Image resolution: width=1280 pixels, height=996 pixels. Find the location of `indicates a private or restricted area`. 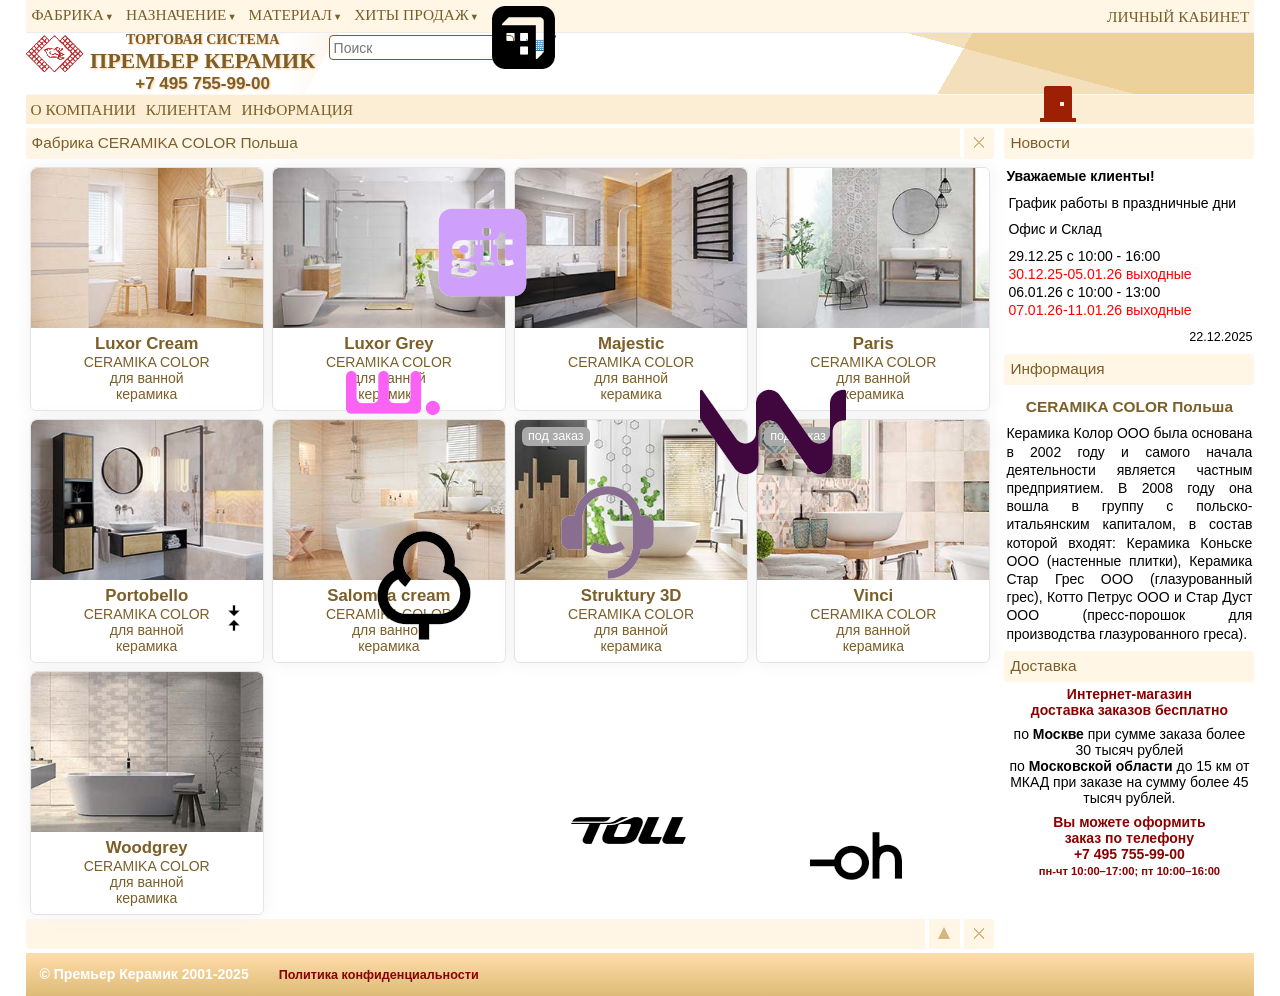

indicates a private or restricted area is located at coordinates (1058, 104).